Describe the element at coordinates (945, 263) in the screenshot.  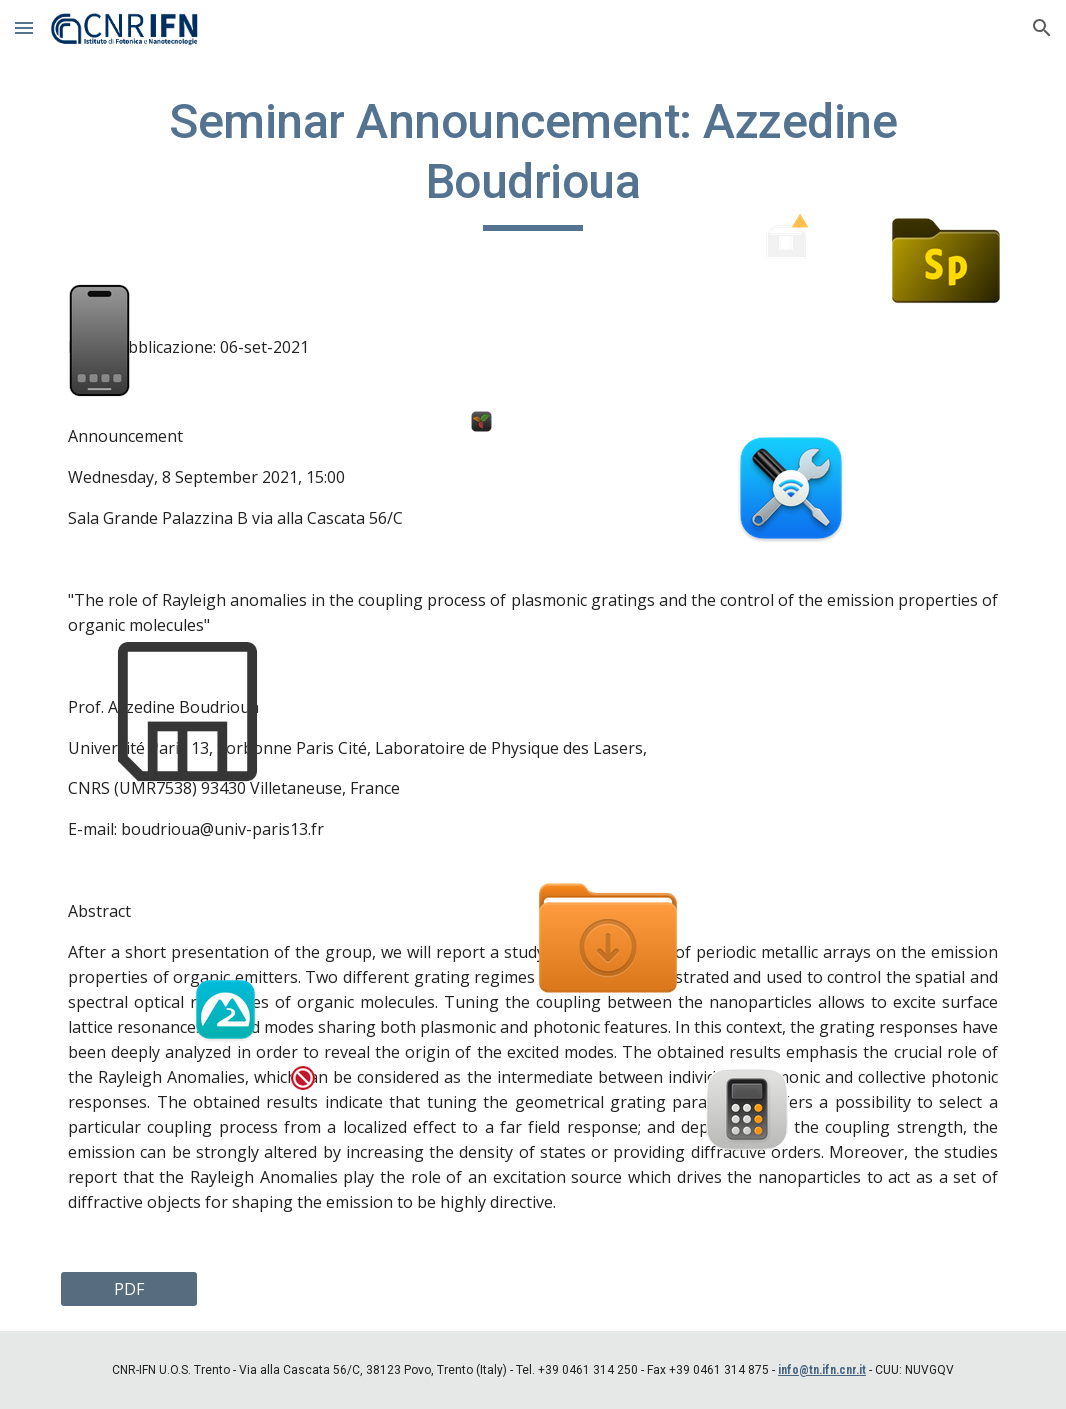
I see `open folder containing adobe spark projects` at that location.